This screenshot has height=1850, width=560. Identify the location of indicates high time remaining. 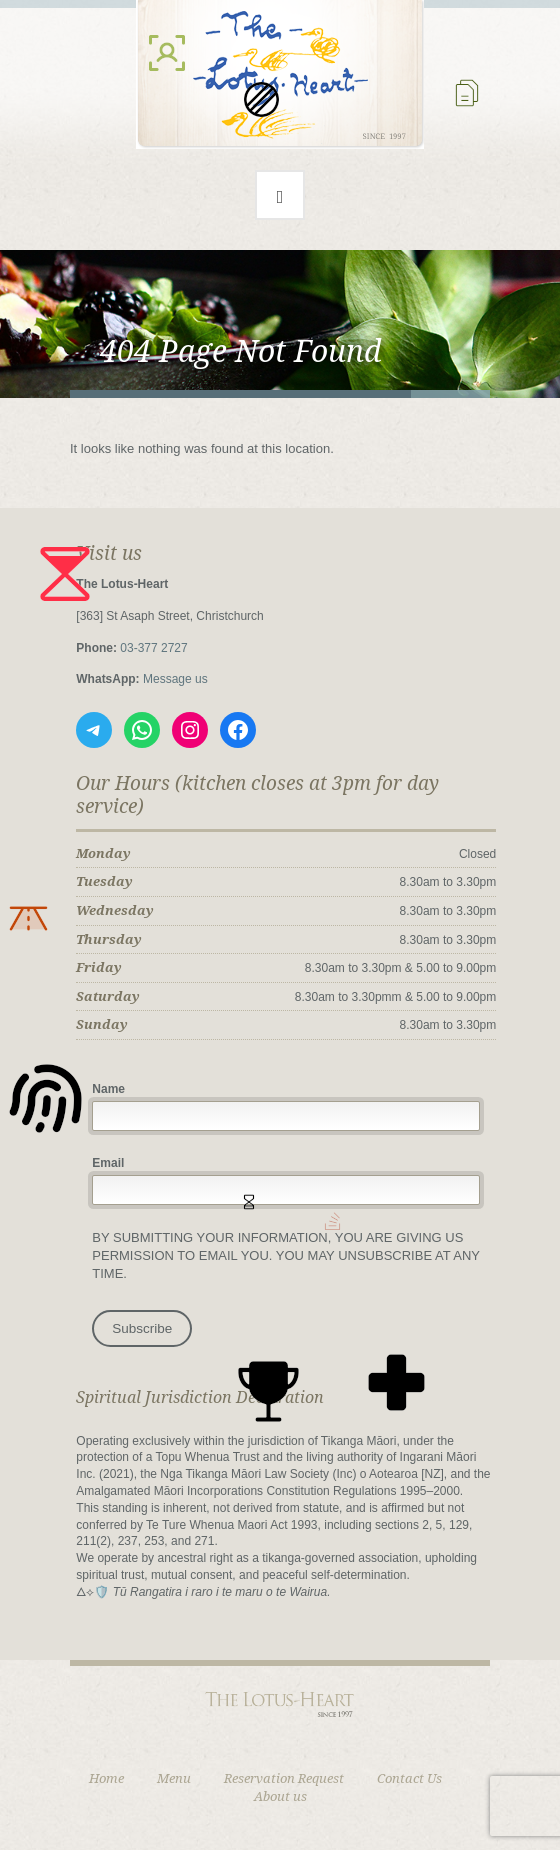
(65, 574).